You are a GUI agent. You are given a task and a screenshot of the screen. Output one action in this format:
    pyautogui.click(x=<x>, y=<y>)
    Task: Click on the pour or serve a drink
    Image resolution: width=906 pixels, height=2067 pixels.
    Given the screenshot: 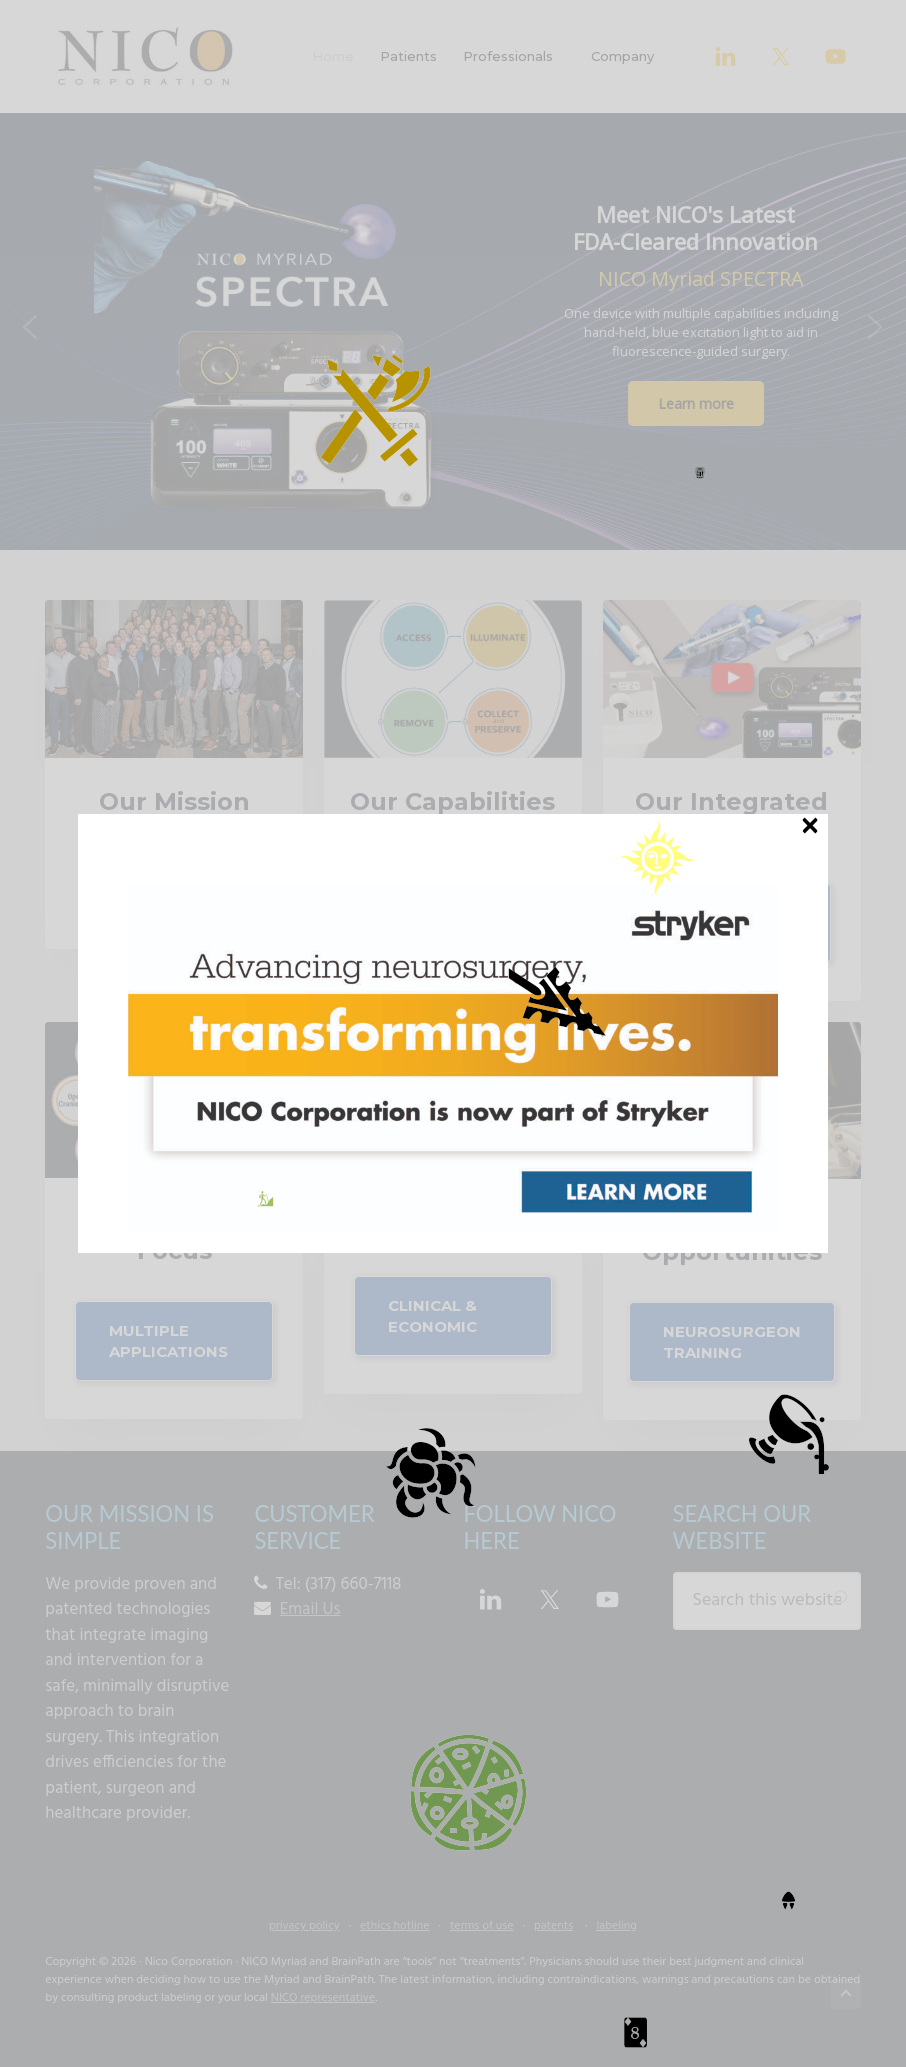 What is the action you would take?
    pyautogui.click(x=789, y=1434)
    